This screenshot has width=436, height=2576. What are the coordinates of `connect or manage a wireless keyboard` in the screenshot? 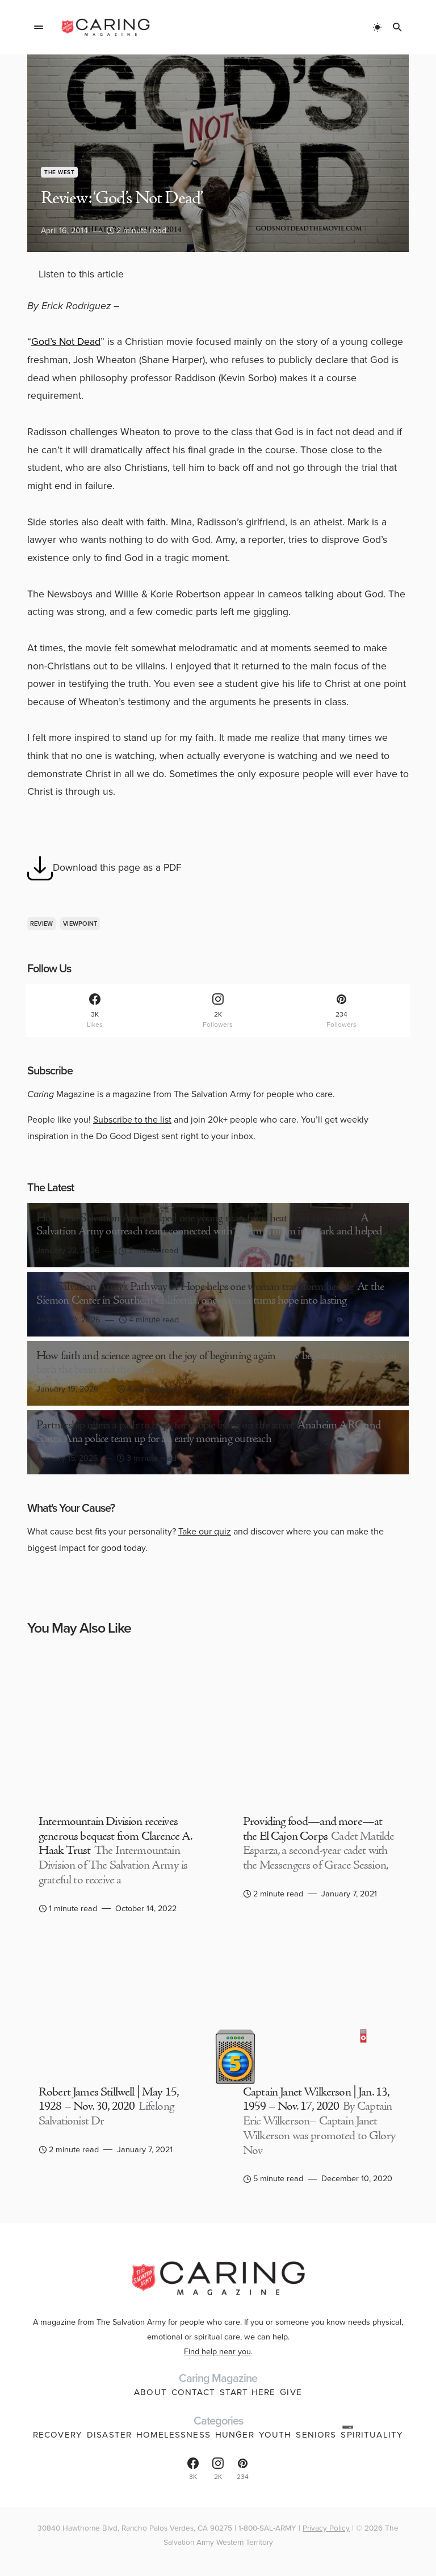 It's located at (347, 2427).